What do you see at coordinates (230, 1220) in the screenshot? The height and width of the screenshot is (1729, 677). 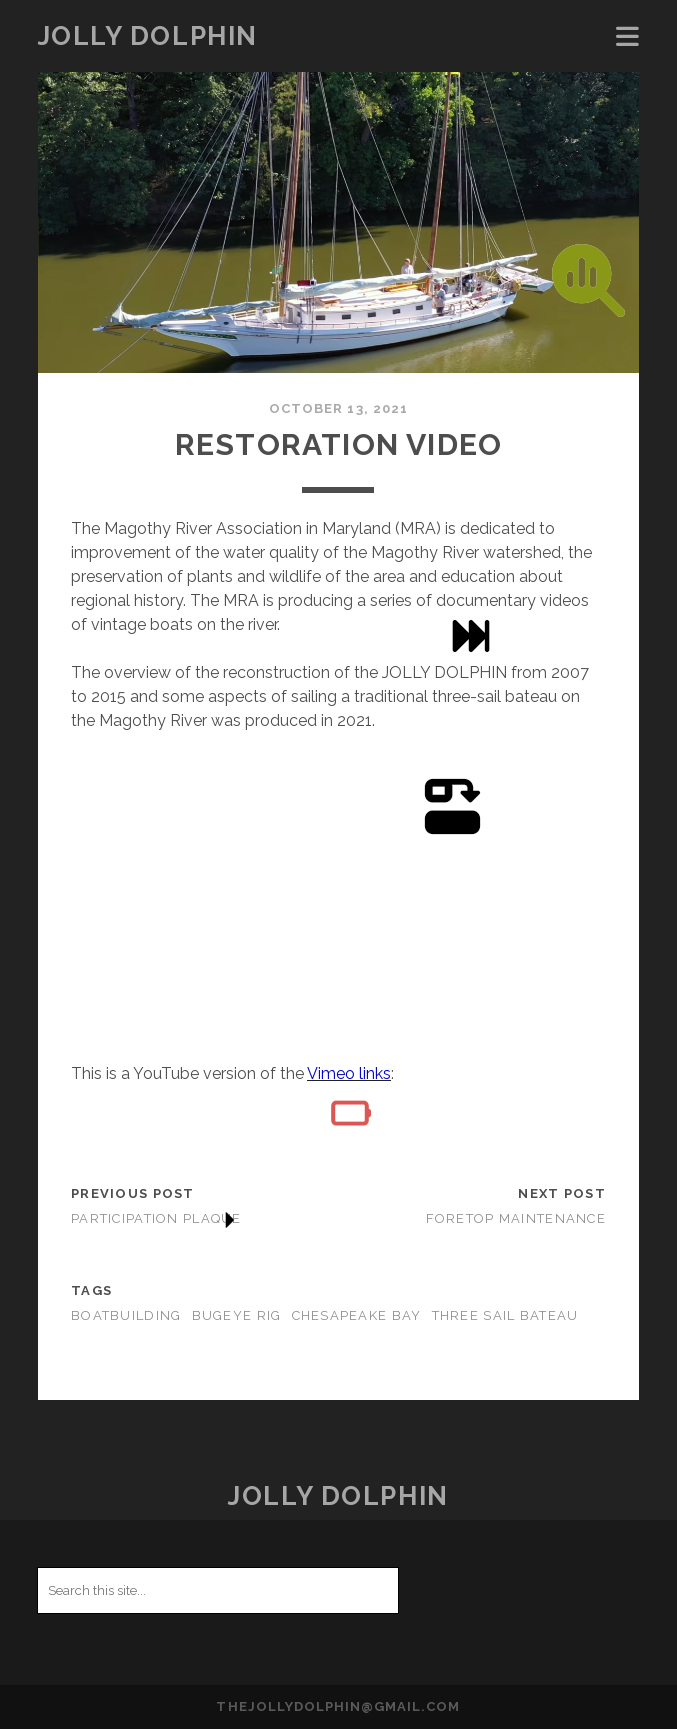 I see `play media or start playback` at bounding box center [230, 1220].